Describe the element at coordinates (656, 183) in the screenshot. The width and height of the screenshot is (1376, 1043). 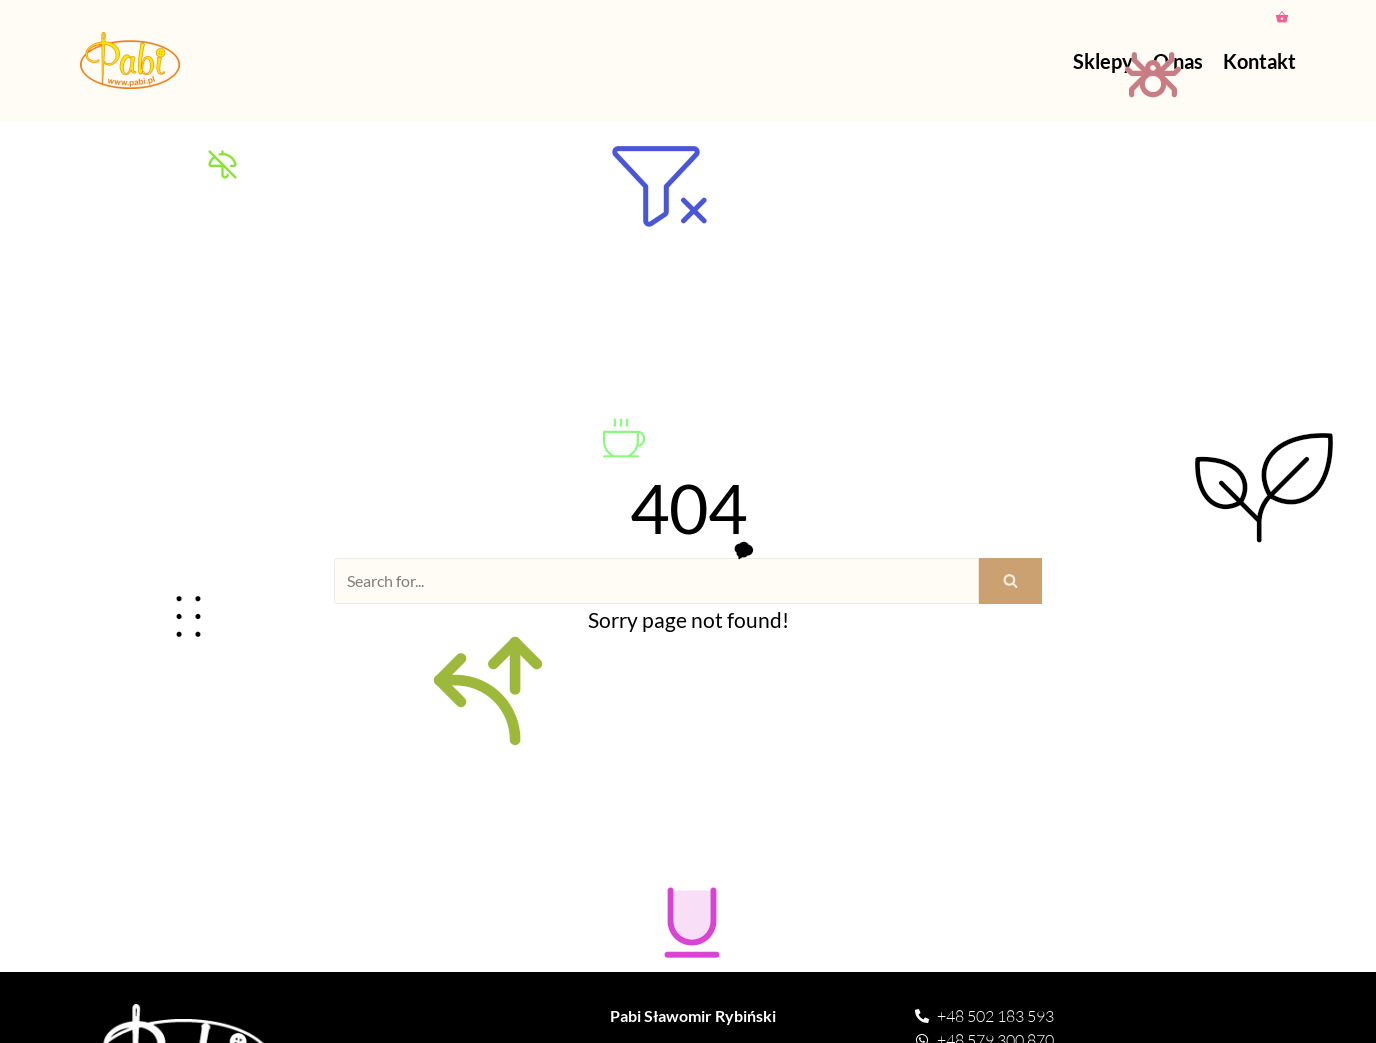
I see `clear all active filters` at that location.